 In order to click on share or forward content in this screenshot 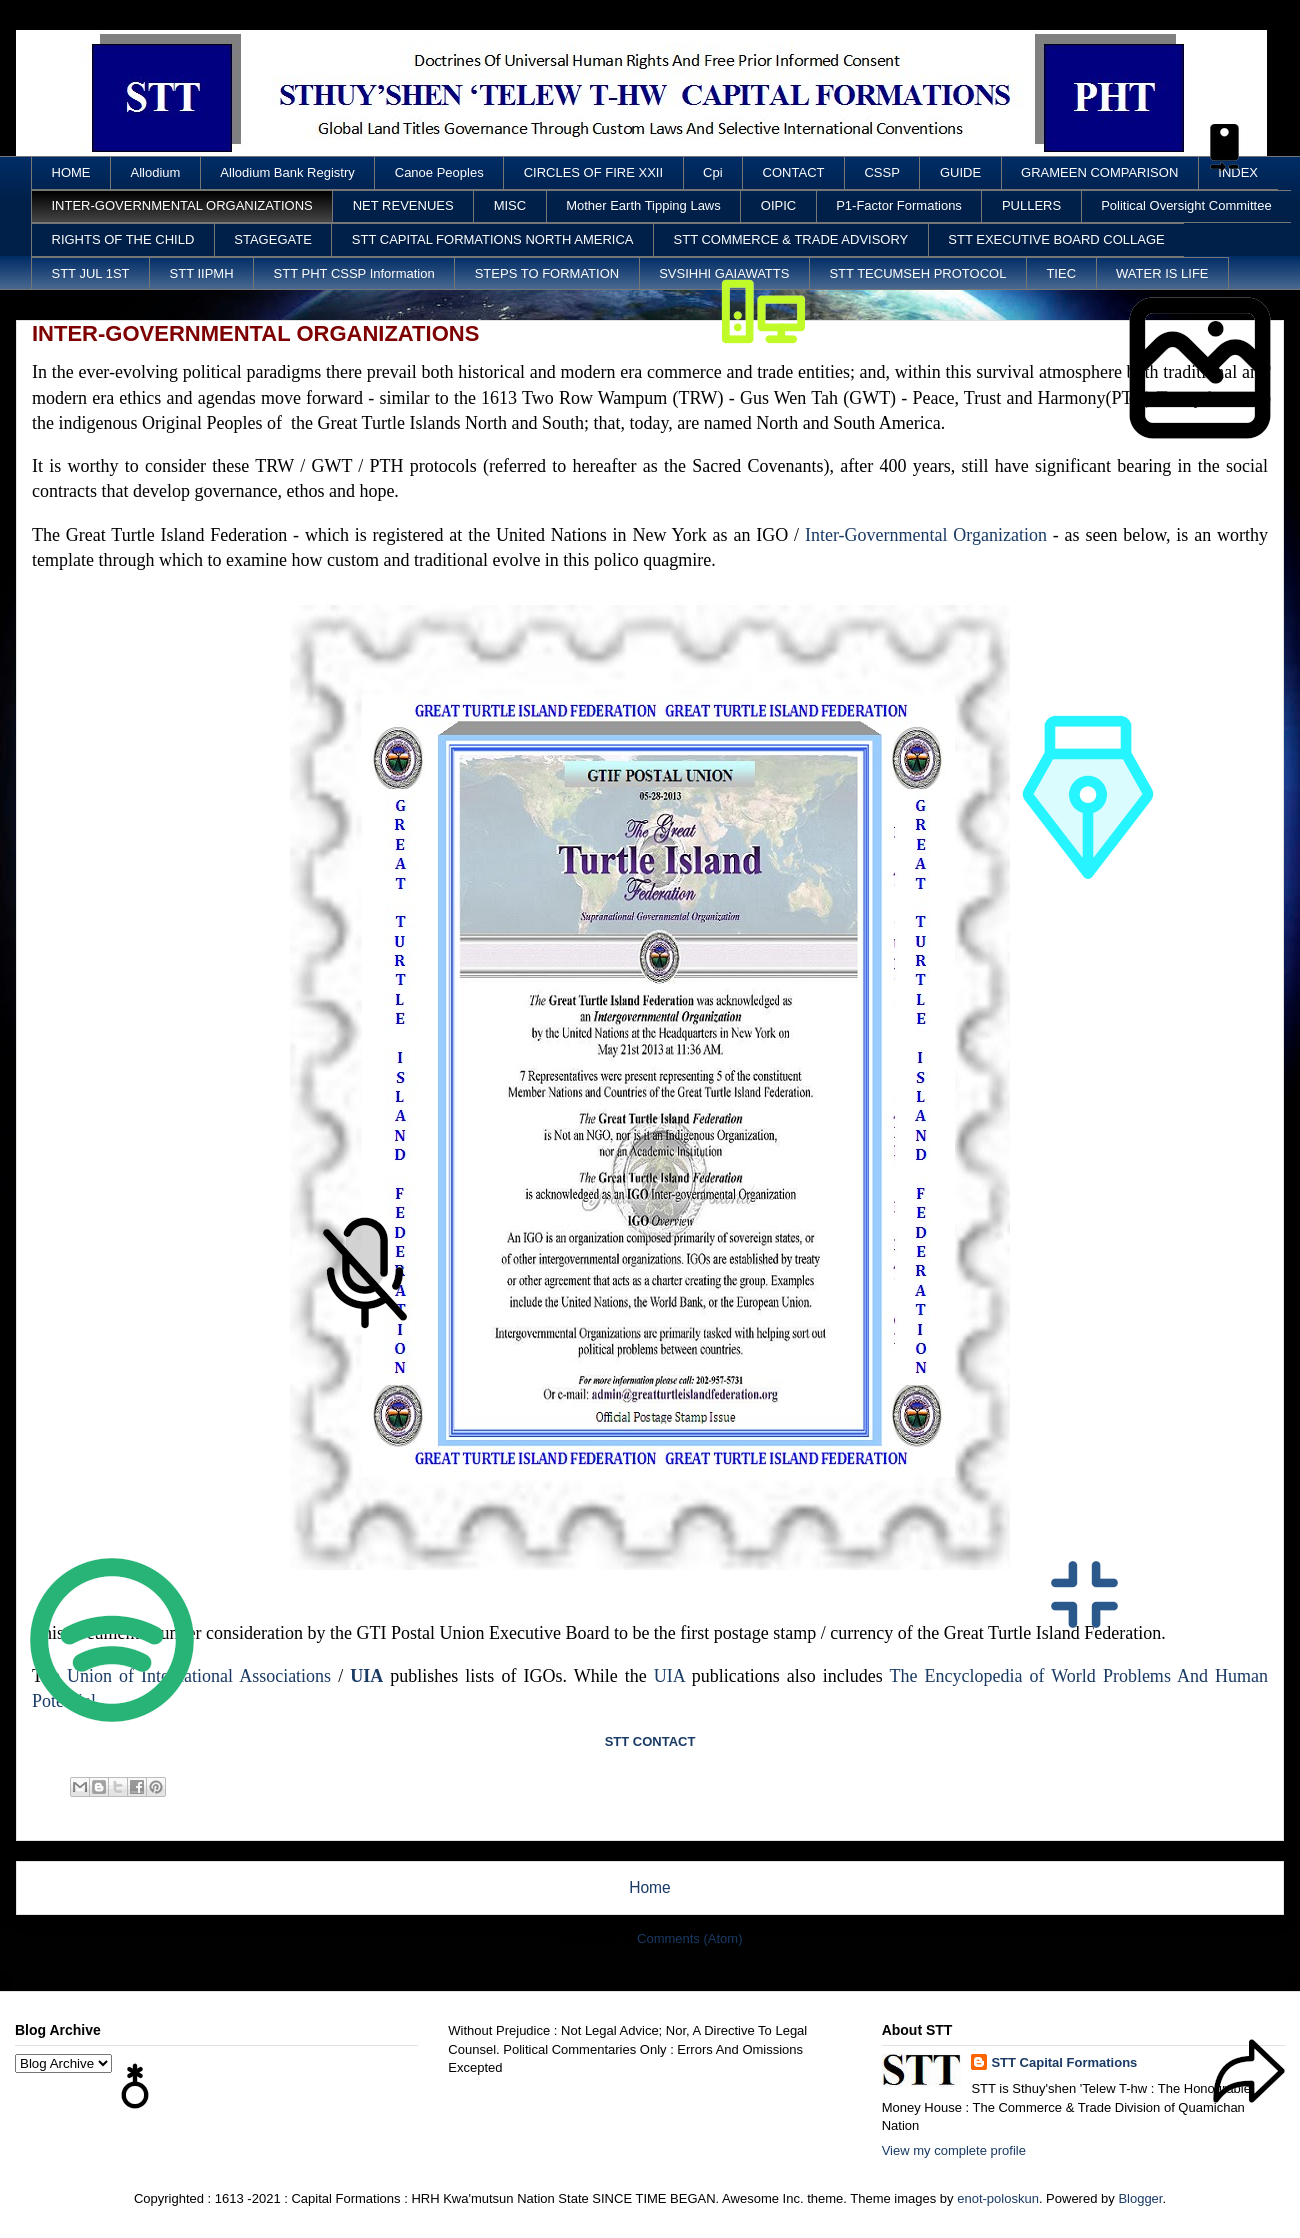, I will do `click(1249, 2071)`.